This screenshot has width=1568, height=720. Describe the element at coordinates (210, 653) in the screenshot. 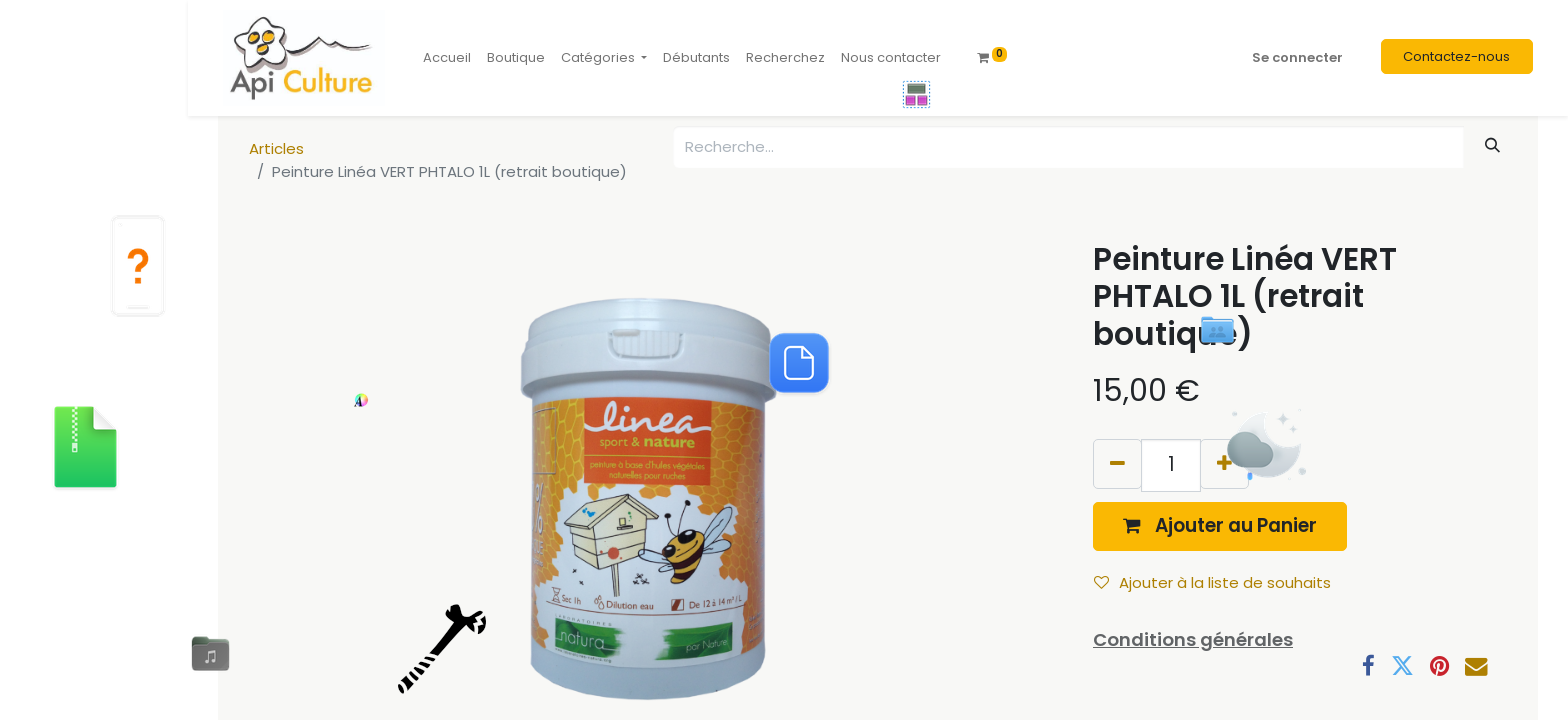

I see `open your music folder` at that location.